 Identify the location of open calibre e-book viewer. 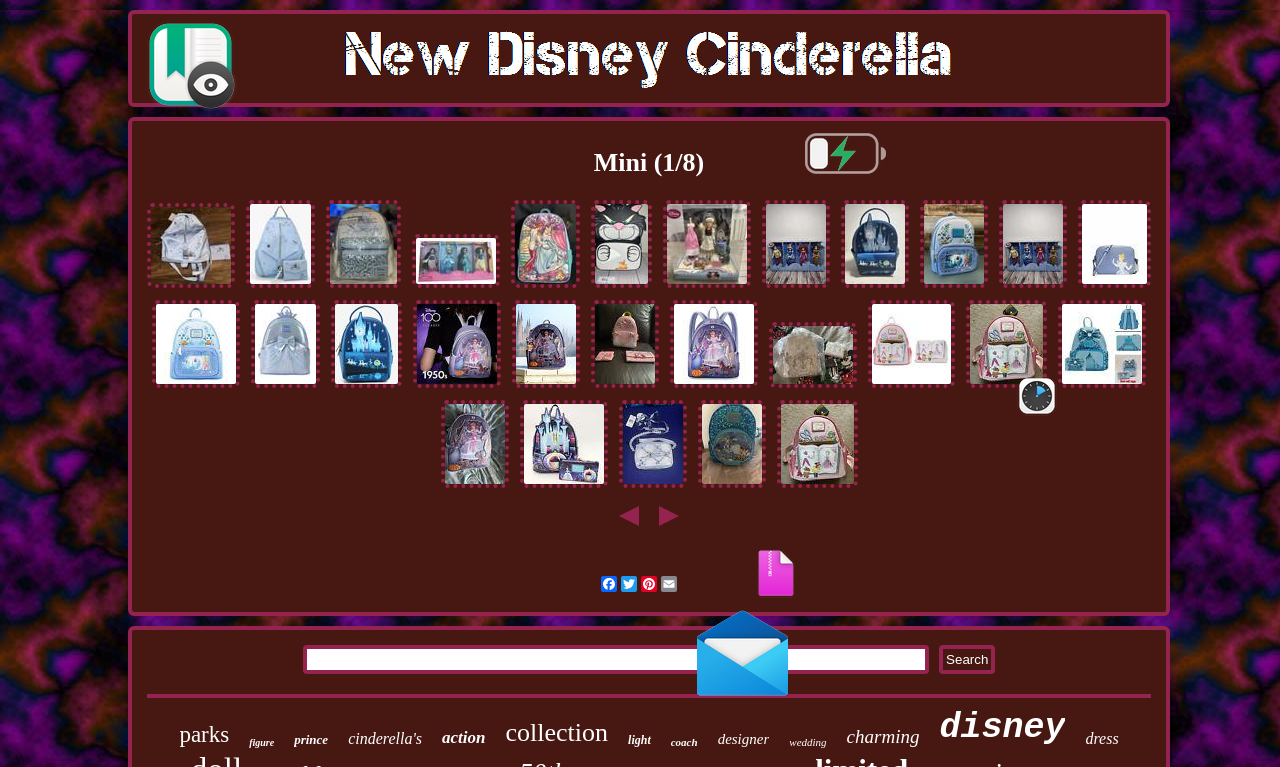
(190, 64).